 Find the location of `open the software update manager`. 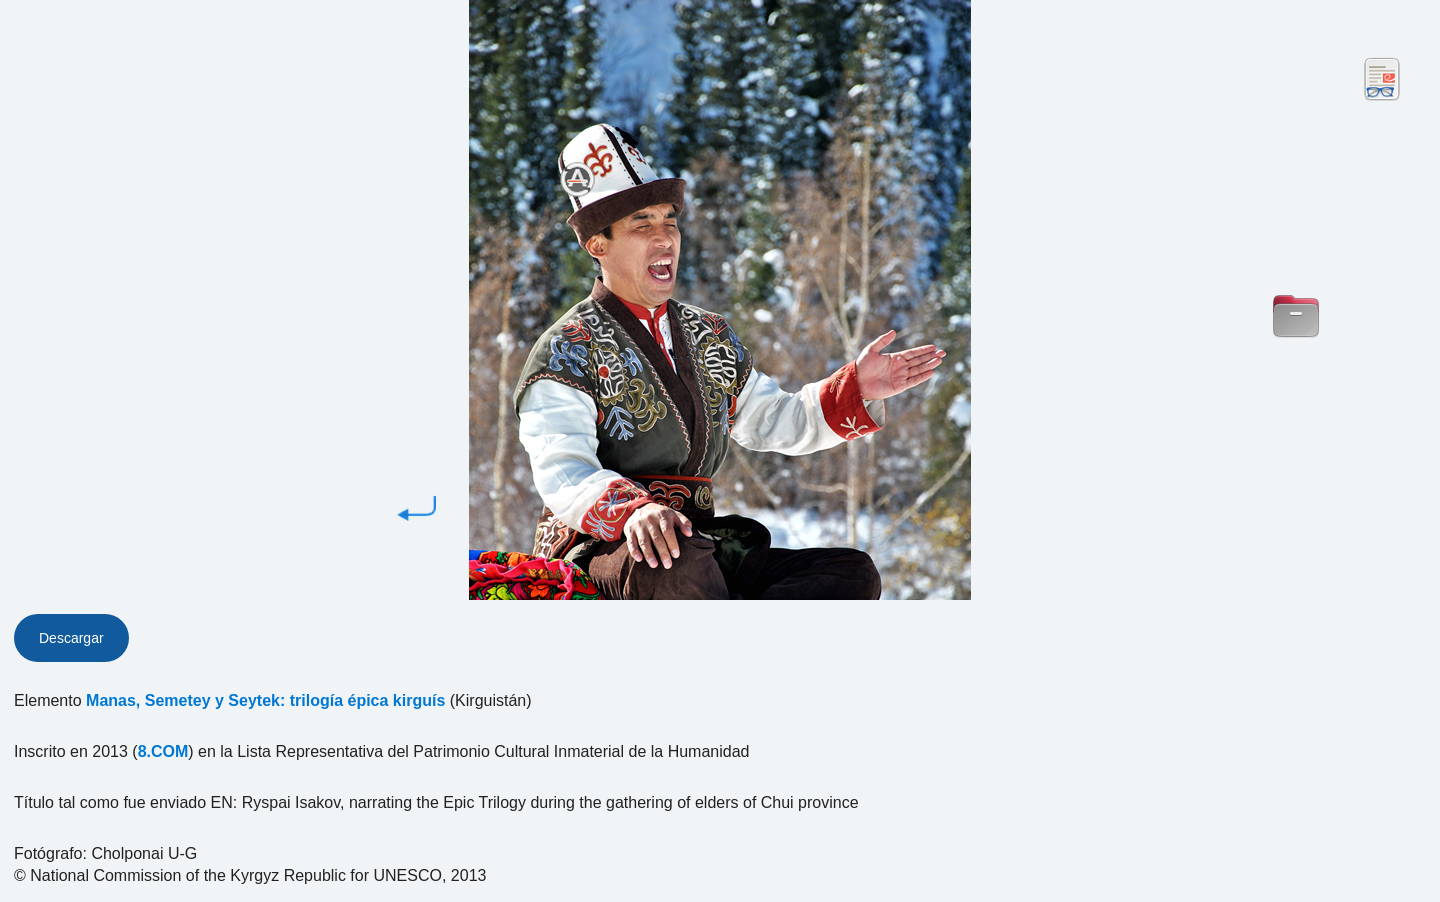

open the software update manager is located at coordinates (577, 179).